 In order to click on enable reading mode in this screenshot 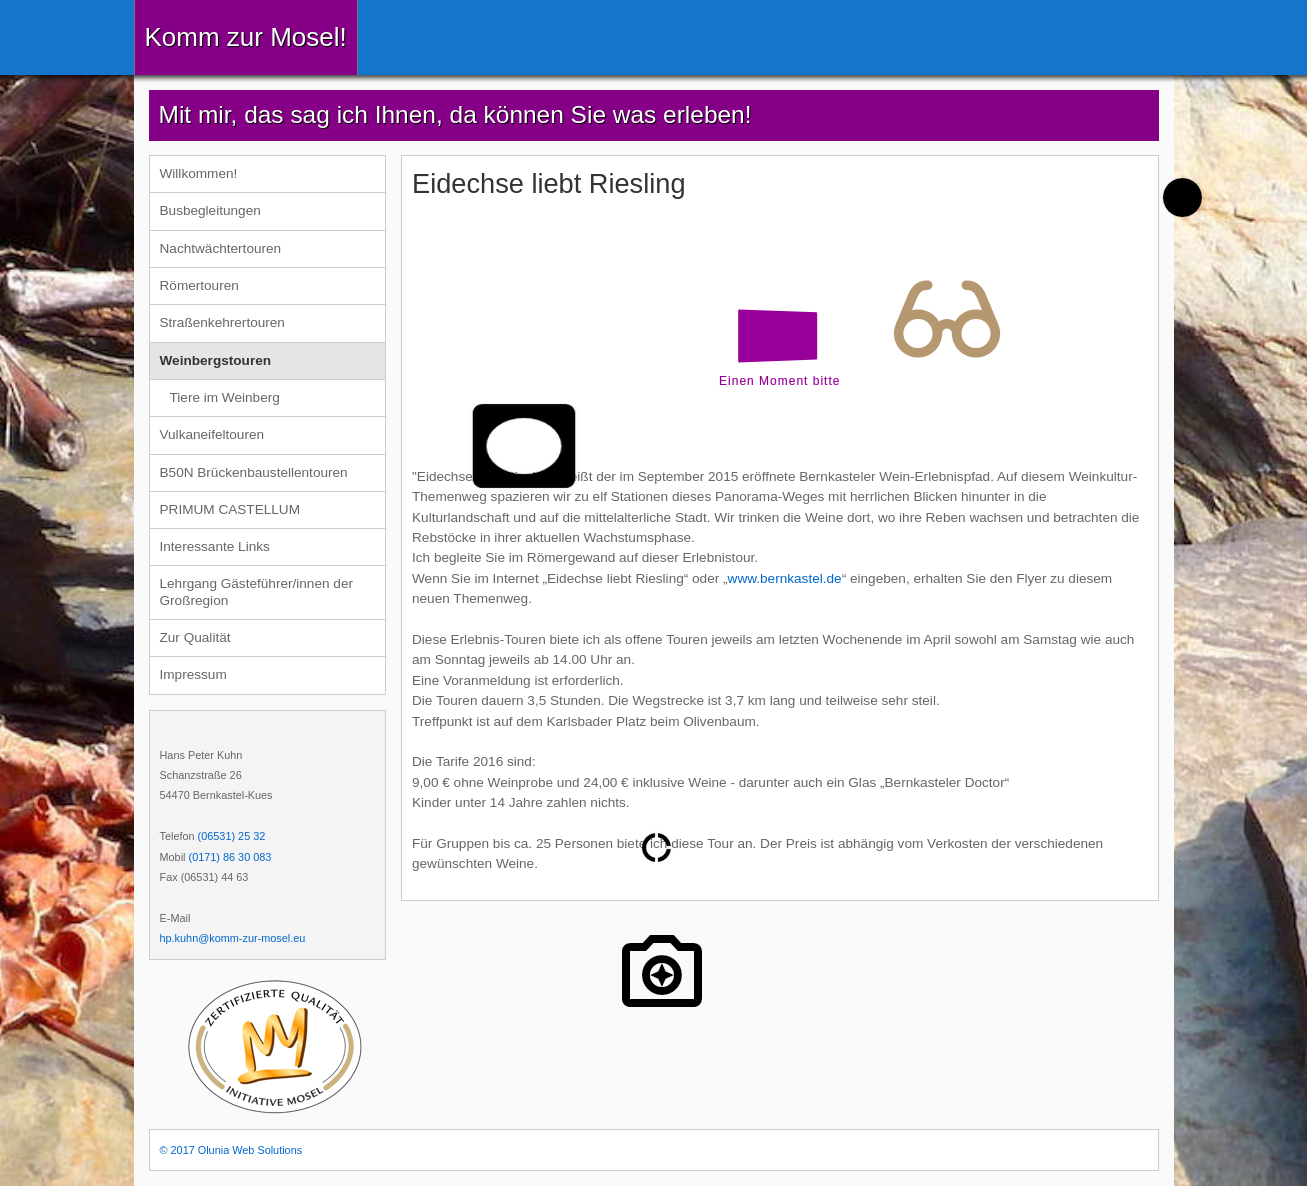, I will do `click(947, 319)`.